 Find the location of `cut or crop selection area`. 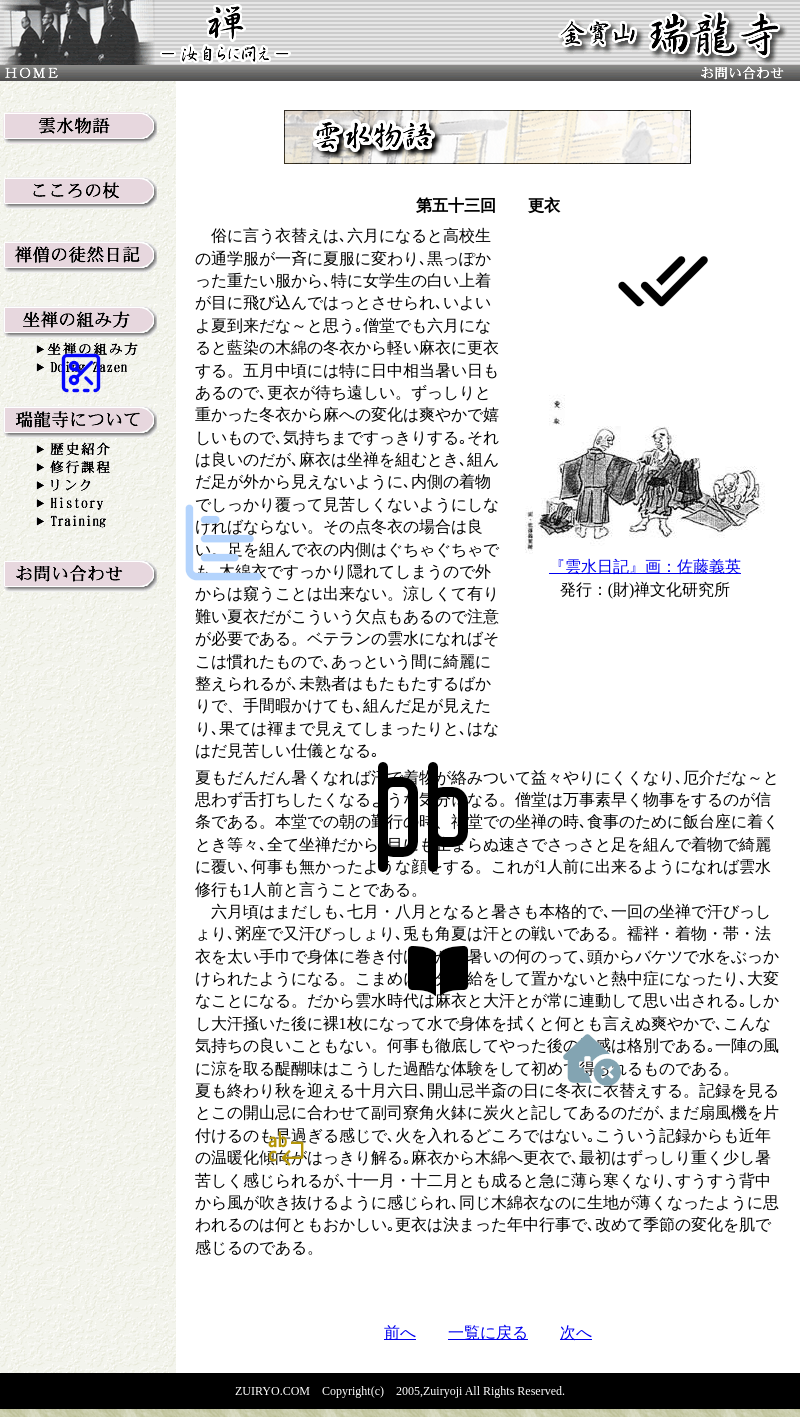

cut or crop selection area is located at coordinates (81, 373).